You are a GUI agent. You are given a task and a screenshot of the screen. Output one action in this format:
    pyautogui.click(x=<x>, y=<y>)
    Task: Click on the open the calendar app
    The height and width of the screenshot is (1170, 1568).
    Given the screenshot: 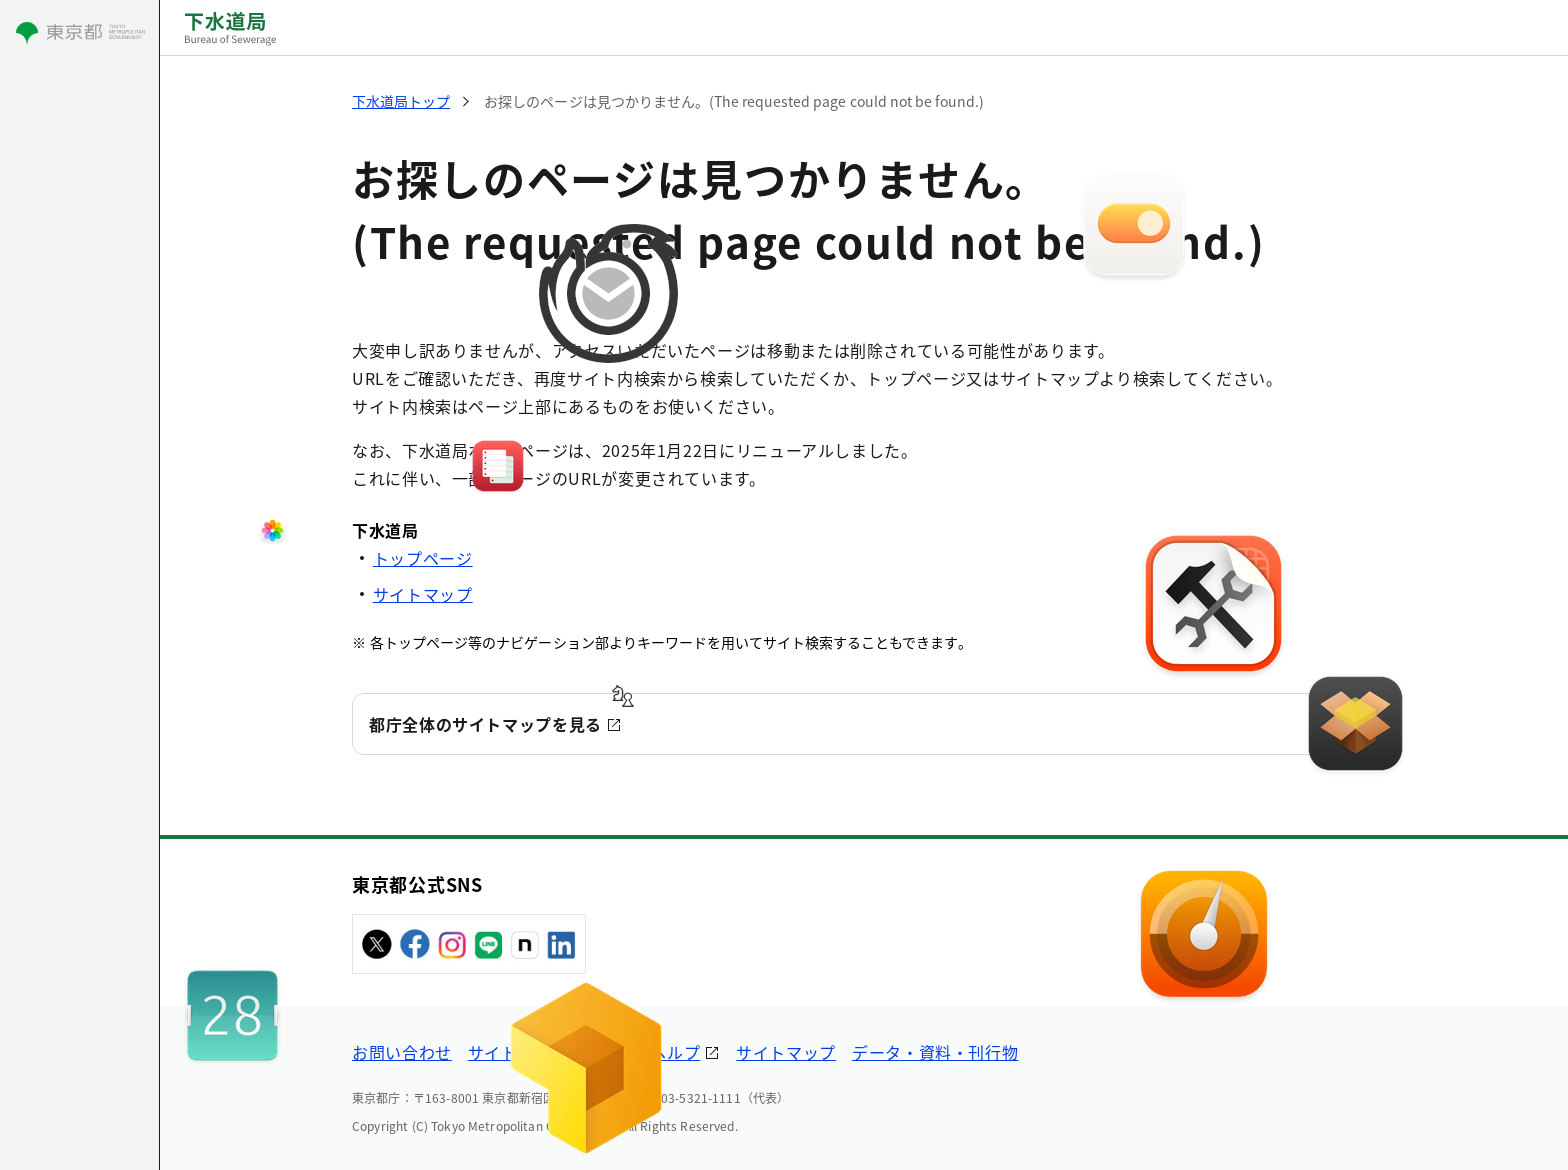 What is the action you would take?
    pyautogui.click(x=232, y=1015)
    